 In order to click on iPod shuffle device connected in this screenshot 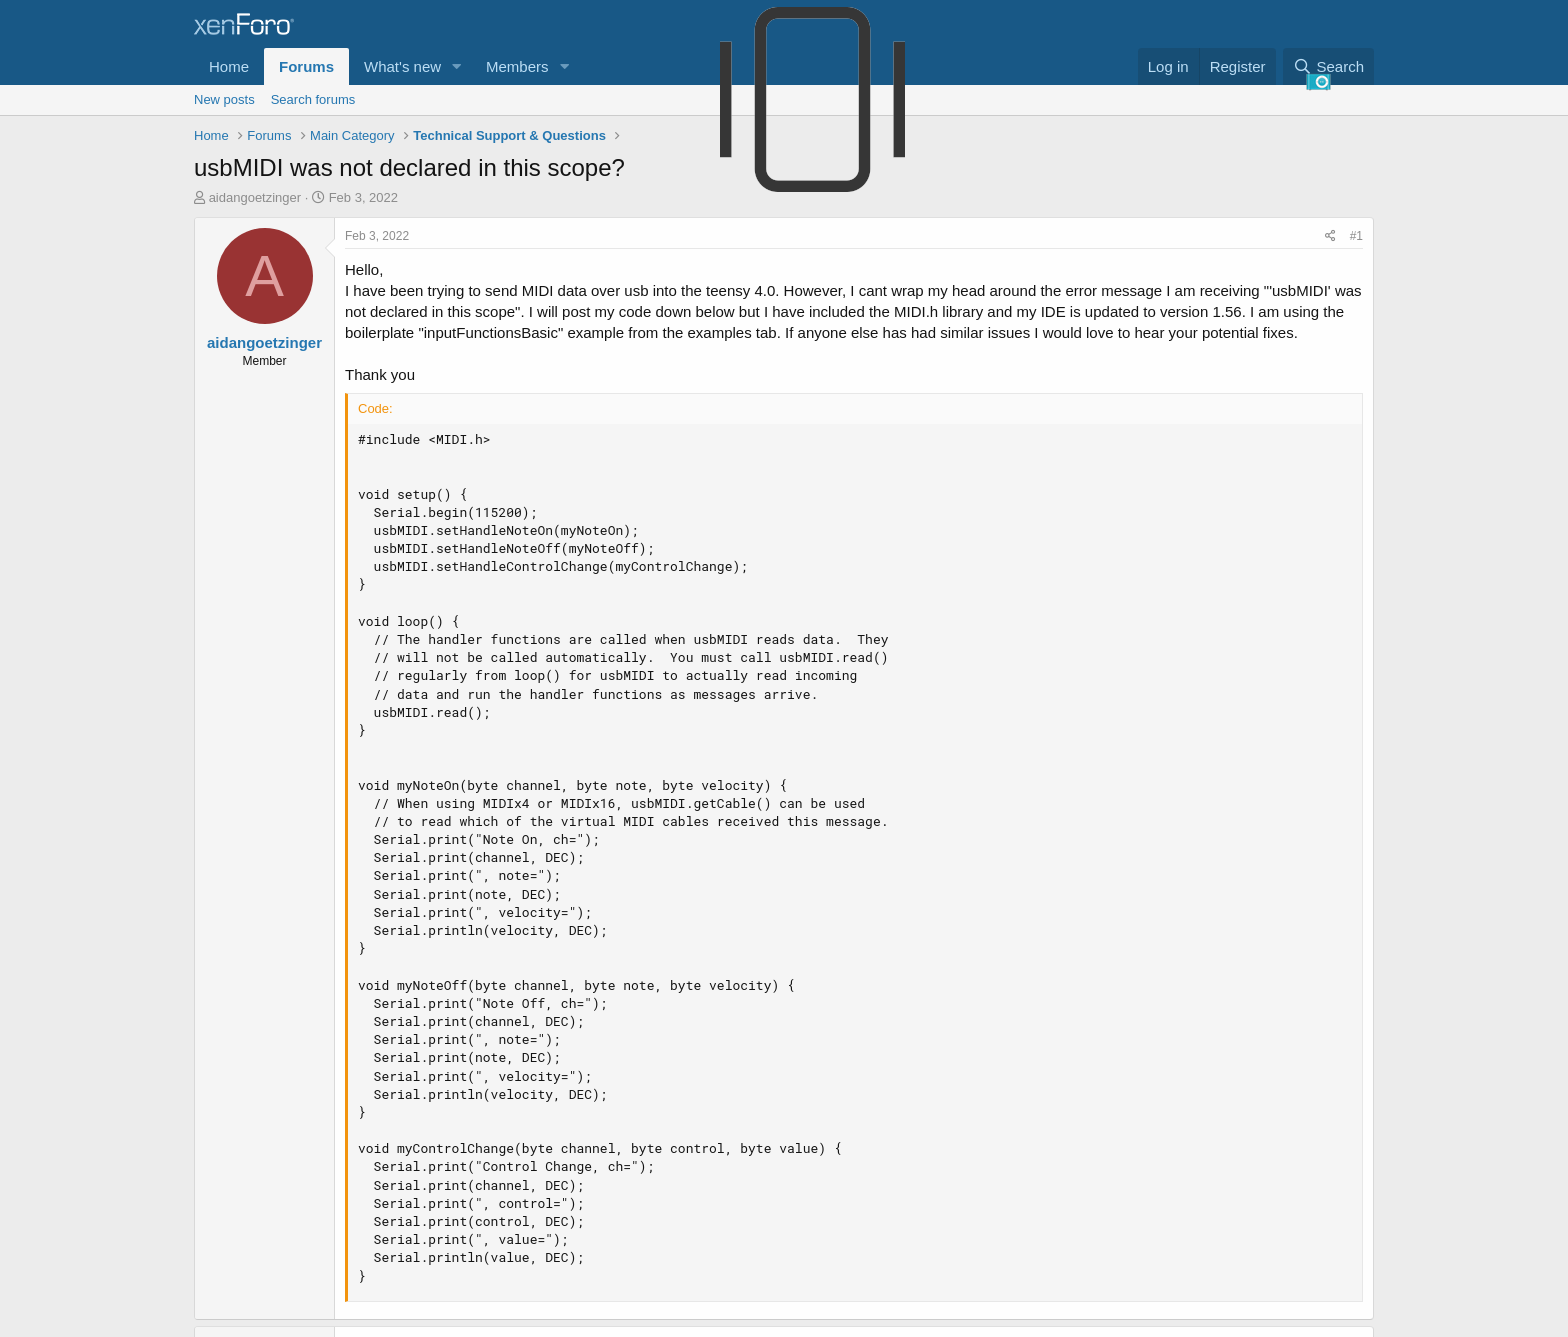, I will do `click(1318, 77)`.